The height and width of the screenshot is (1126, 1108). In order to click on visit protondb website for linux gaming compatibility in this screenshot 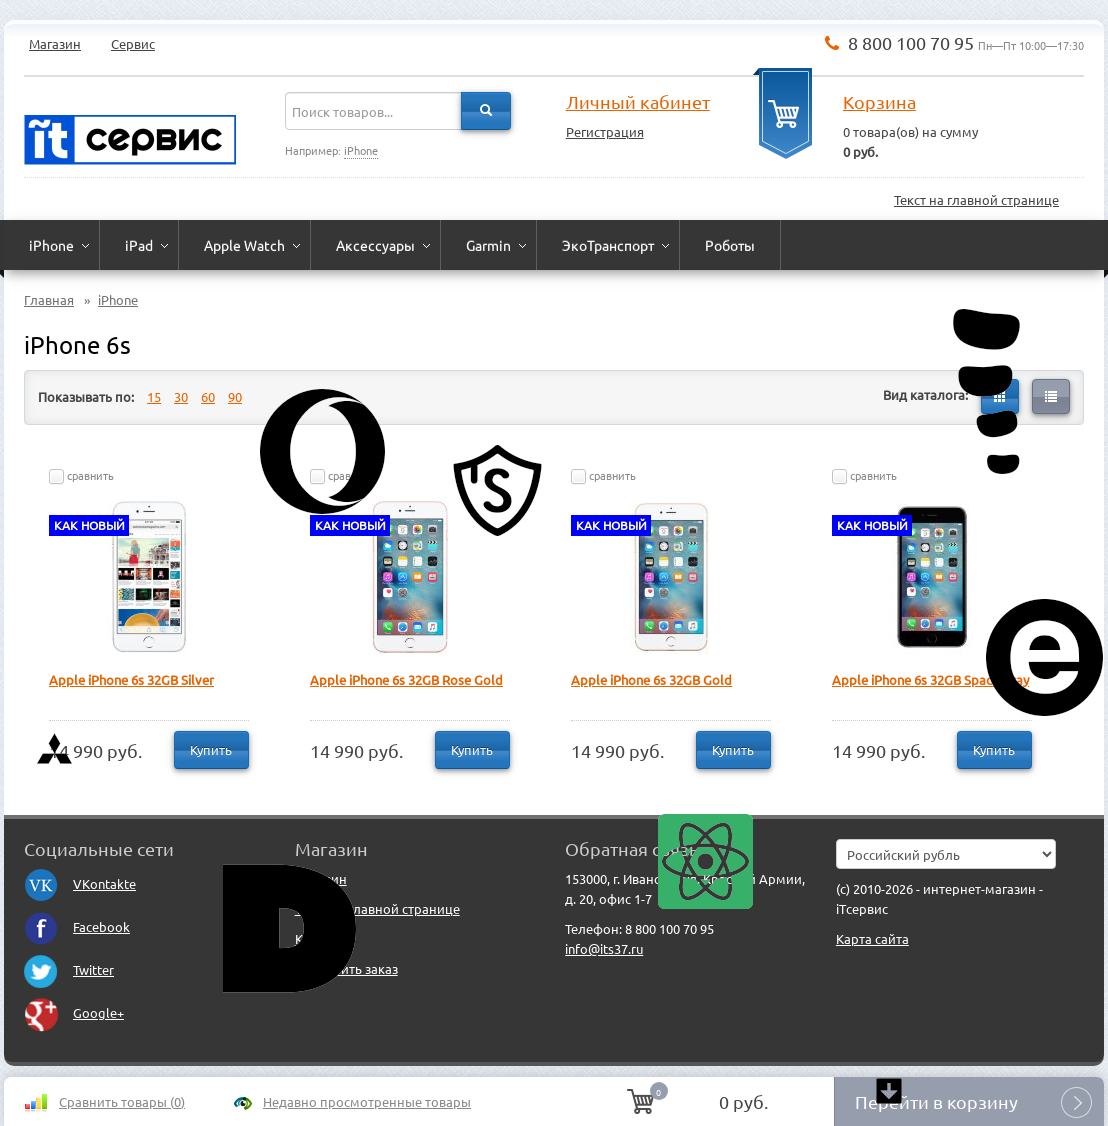, I will do `click(705, 861)`.